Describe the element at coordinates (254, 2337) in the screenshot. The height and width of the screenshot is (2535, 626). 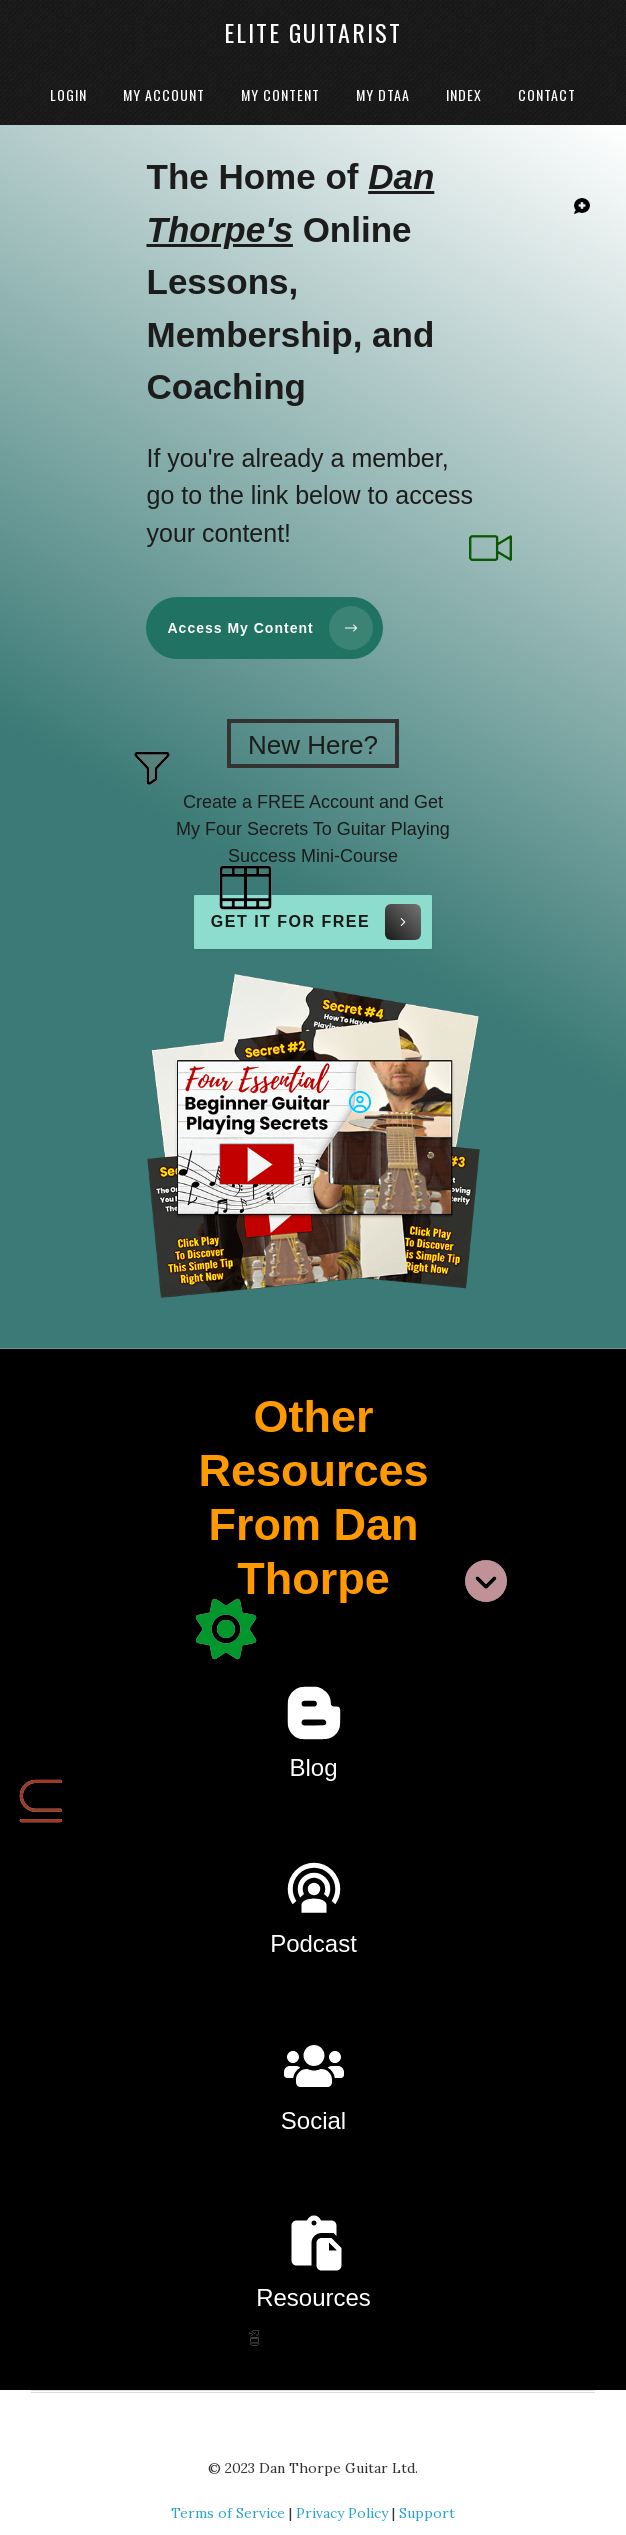
I see `locate fire safety equipment` at that location.